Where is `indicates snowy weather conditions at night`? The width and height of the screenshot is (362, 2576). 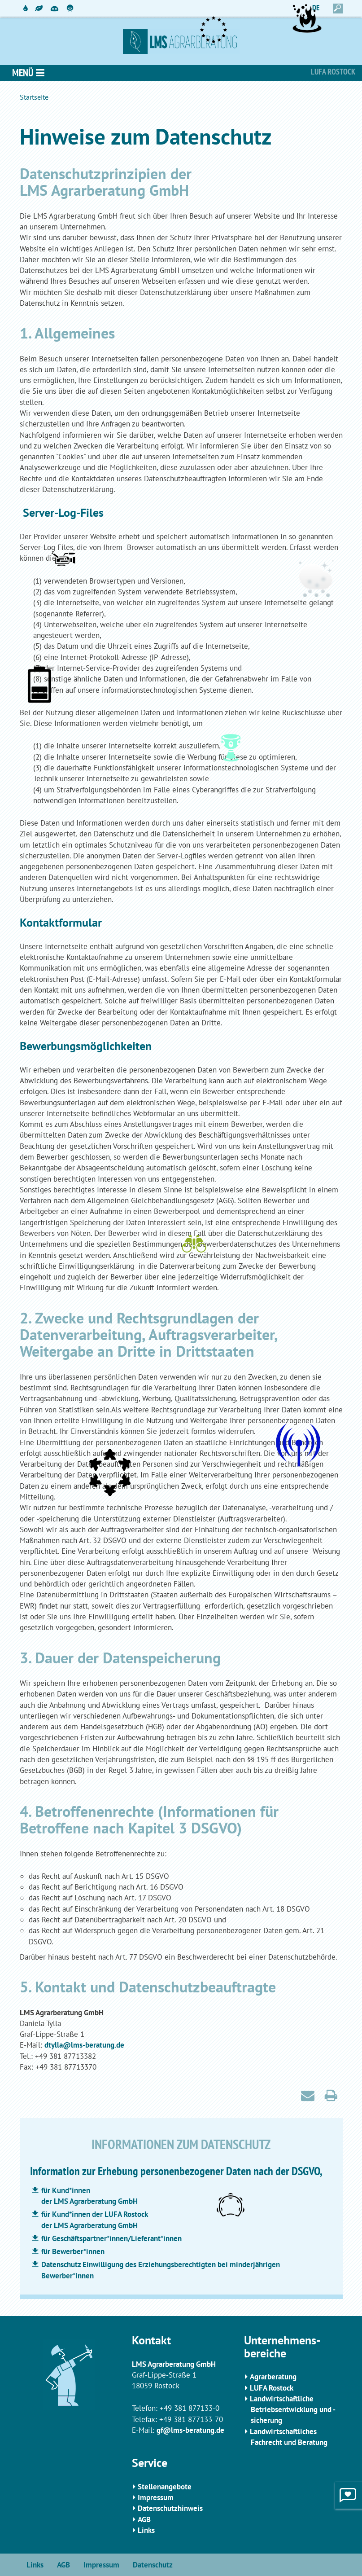 indicates snowy weather conditions at night is located at coordinates (316, 579).